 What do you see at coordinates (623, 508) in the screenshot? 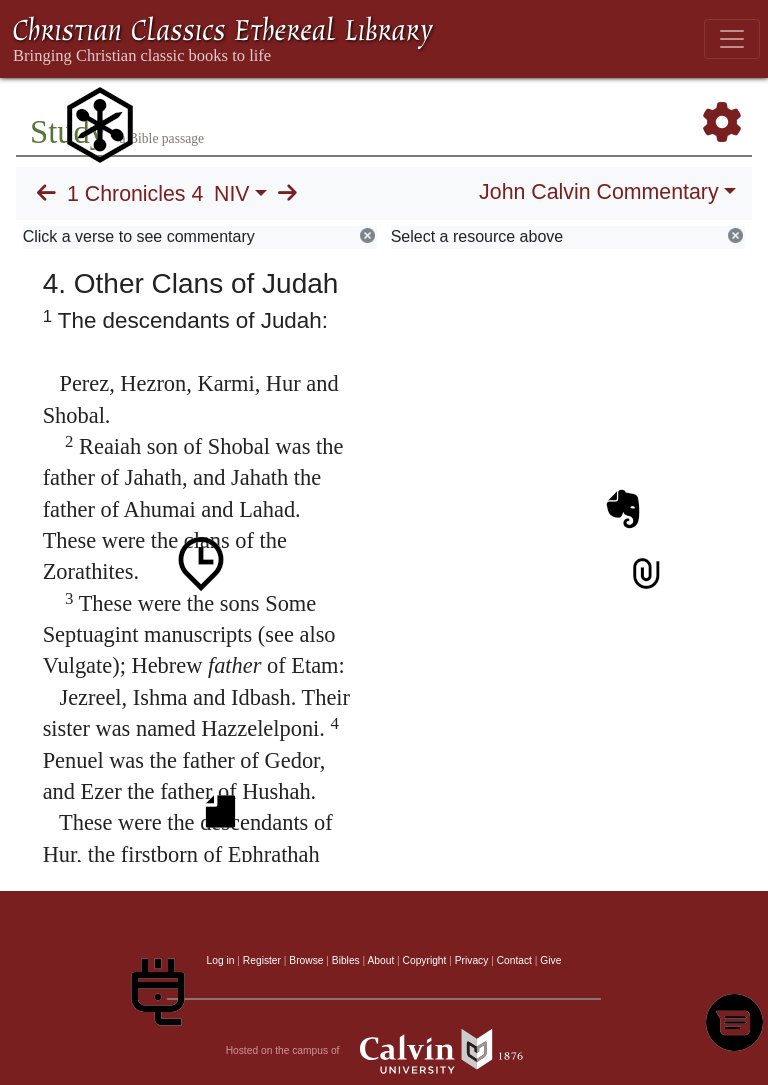
I see `open Evernote app` at bounding box center [623, 508].